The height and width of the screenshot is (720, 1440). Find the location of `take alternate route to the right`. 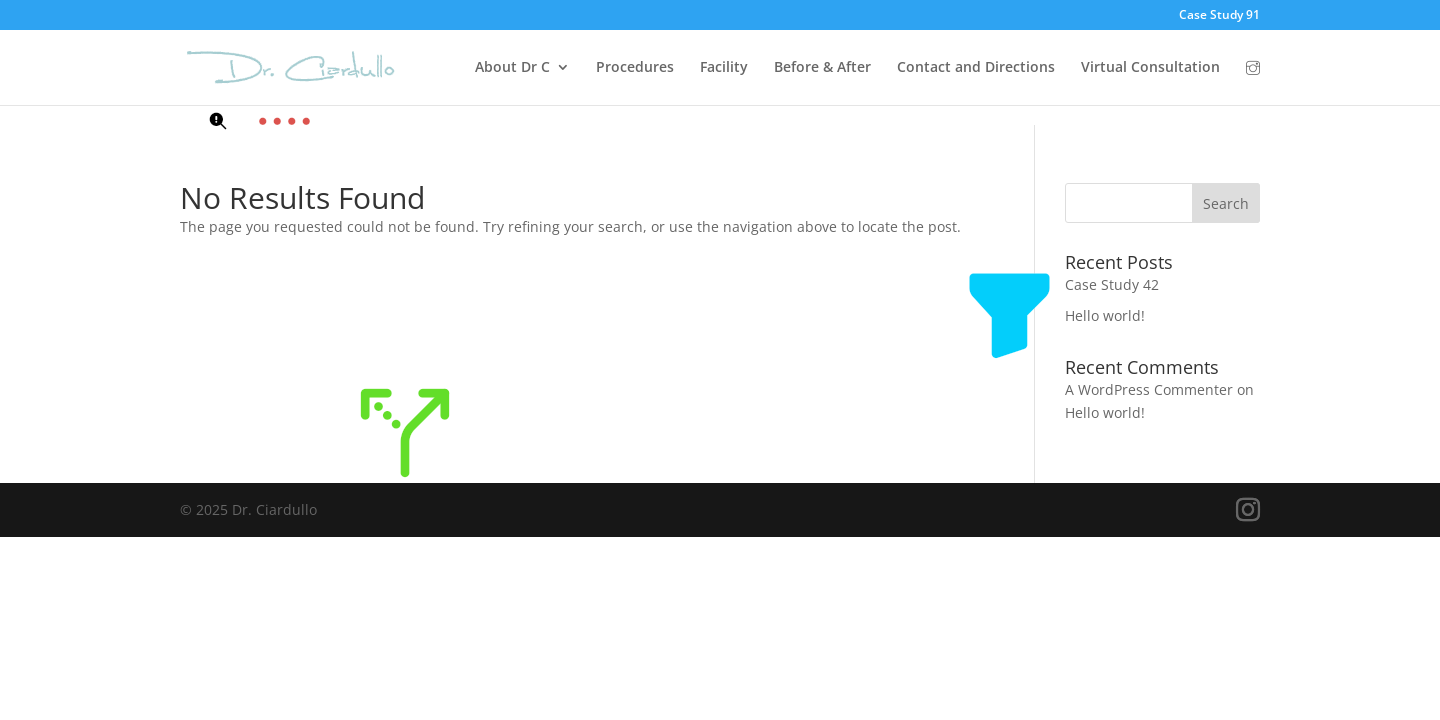

take alternate route to the right is located at coordinates (405, 433).